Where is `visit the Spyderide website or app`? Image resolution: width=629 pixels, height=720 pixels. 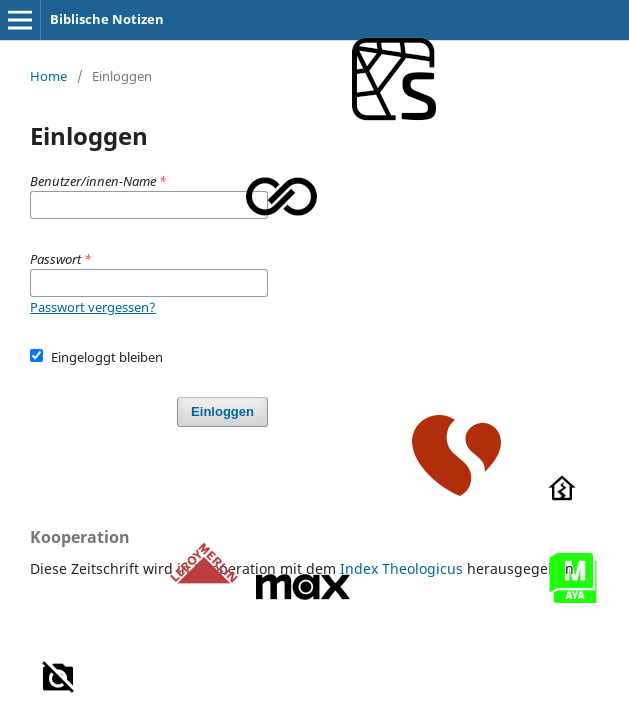 visit the Spyderide website or app is located at coordinates (394, 79).